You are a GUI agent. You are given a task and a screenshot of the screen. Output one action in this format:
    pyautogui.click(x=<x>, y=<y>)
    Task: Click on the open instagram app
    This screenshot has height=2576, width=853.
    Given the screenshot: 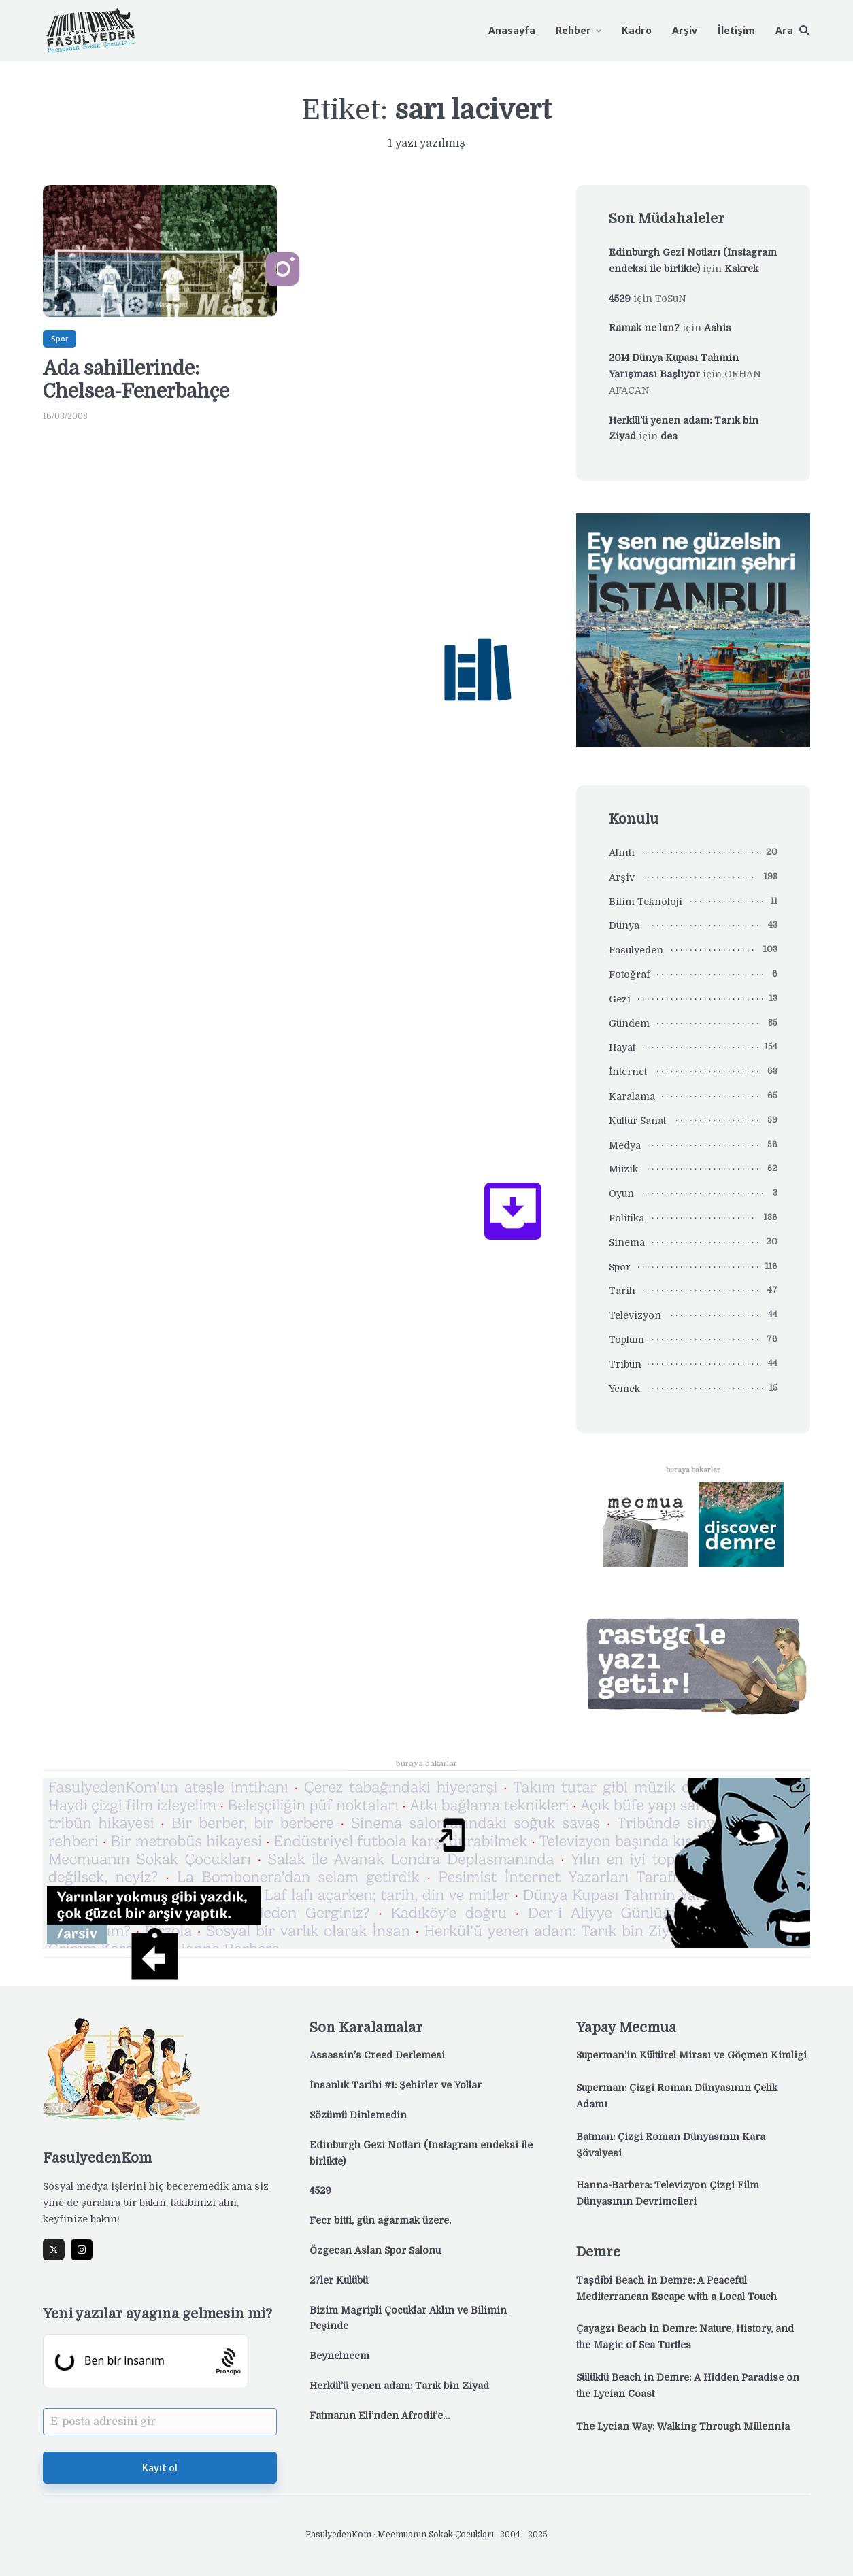 What is the action you would take?
    pyautogui.click(x=282, y=269)
    